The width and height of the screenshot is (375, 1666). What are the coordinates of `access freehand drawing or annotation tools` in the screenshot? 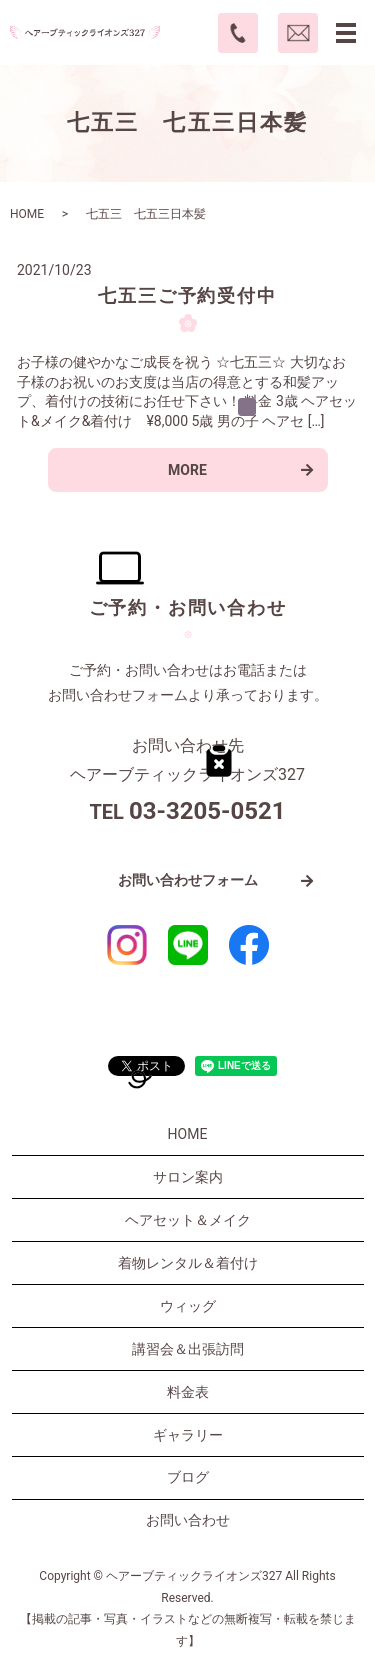 It's located at (139, 1079).